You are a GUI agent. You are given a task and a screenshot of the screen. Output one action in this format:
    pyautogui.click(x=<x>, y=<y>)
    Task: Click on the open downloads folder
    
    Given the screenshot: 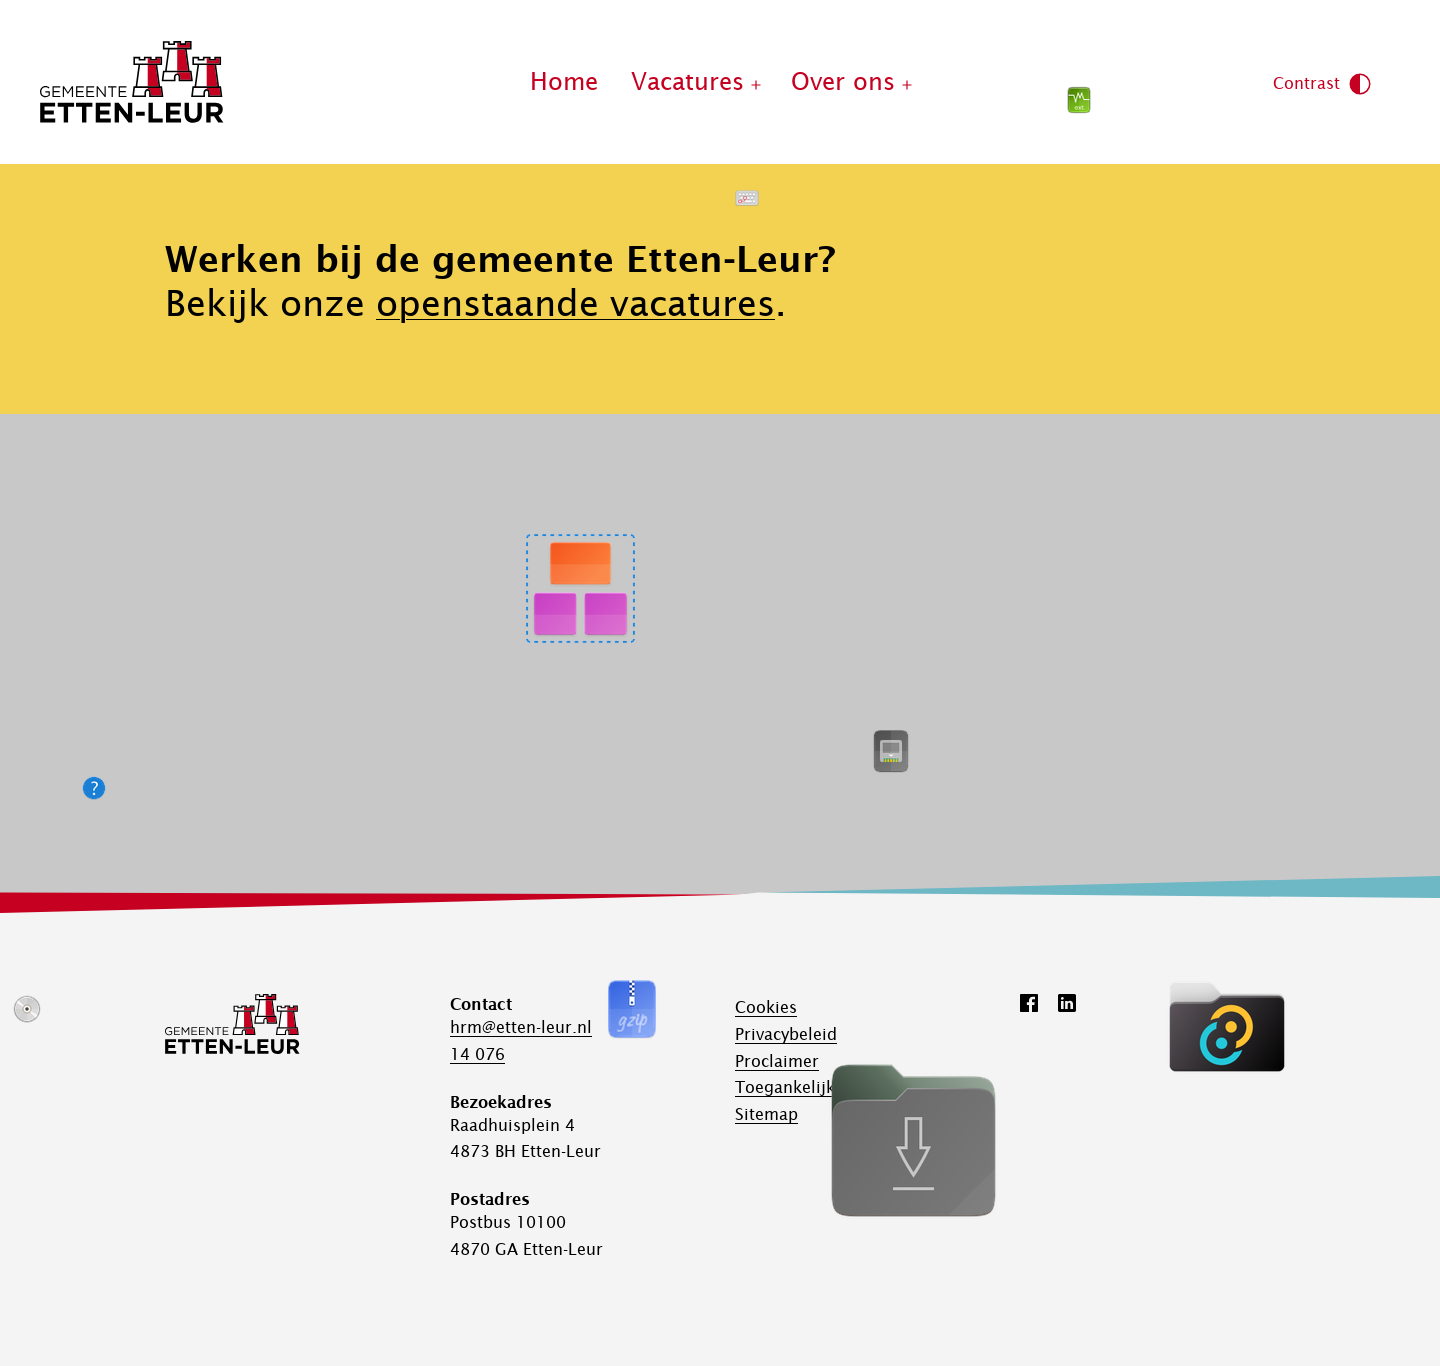 What is the action you would take?
    pyautogui.click(x=913, y=1140)
    